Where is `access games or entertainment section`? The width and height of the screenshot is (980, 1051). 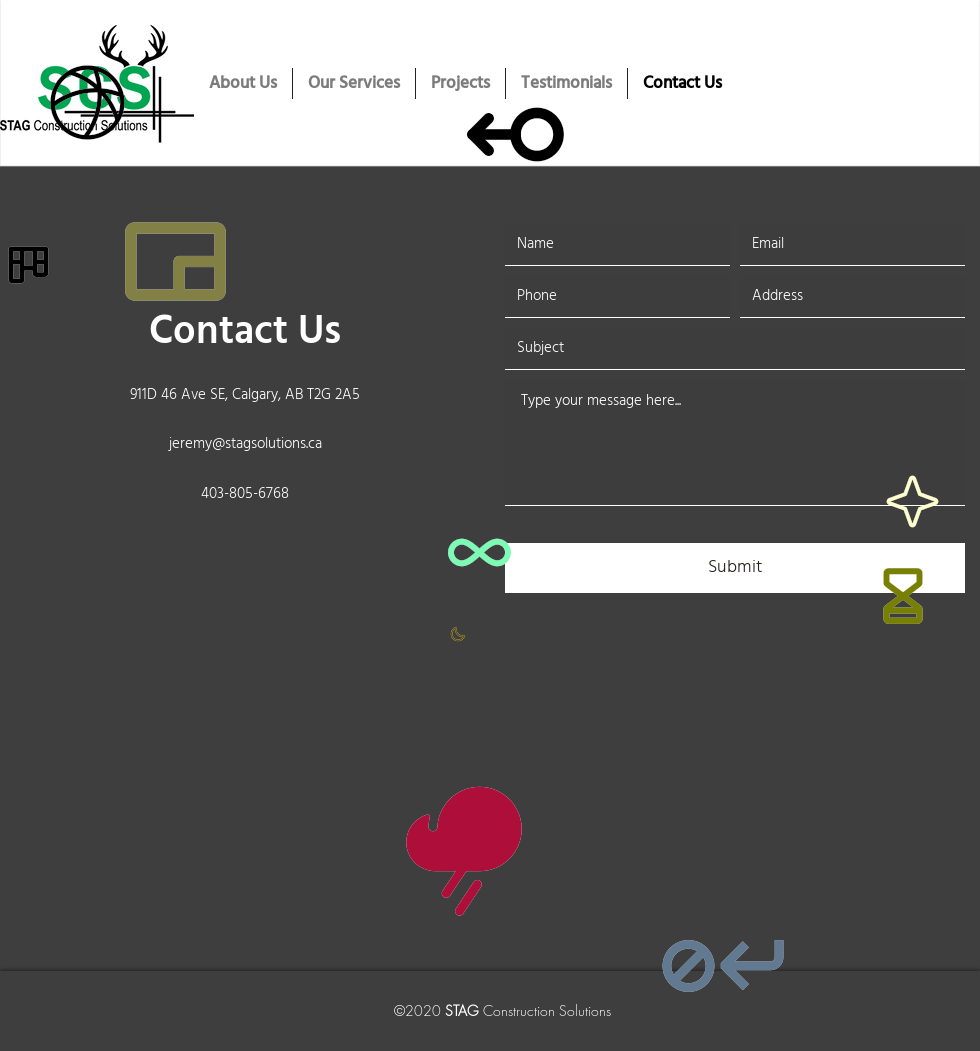
access games or entertainment section is located at coordinates (87, 102).